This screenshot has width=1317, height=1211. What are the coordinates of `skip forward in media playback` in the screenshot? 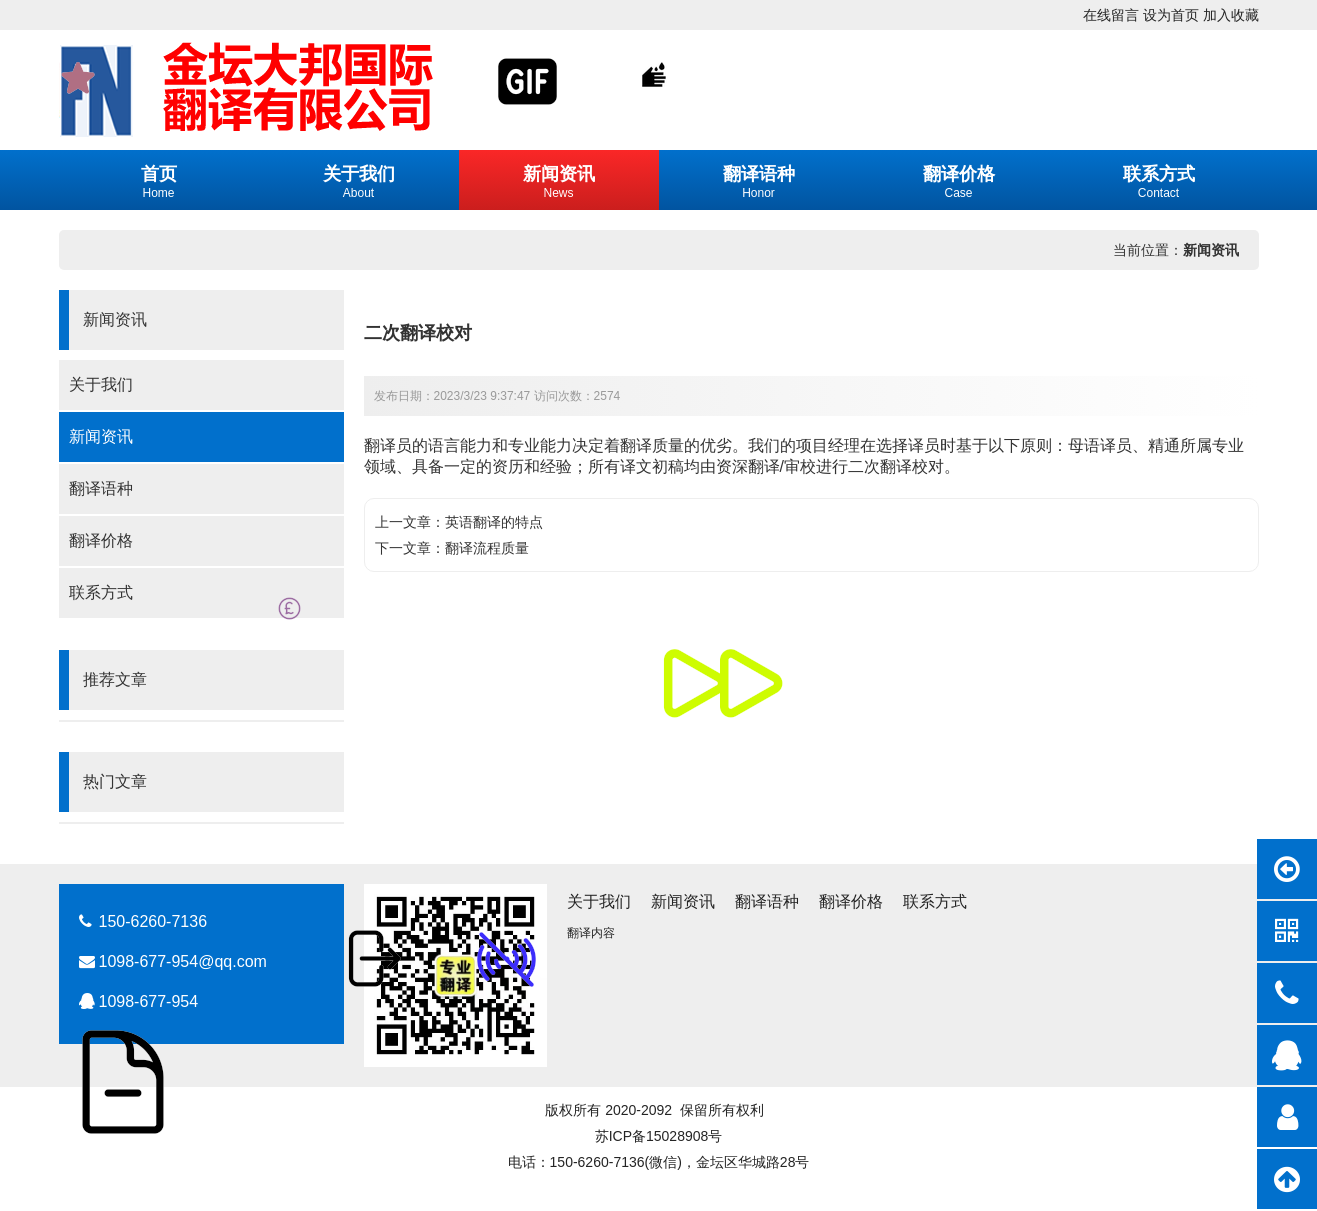 It's located at (720, 679).